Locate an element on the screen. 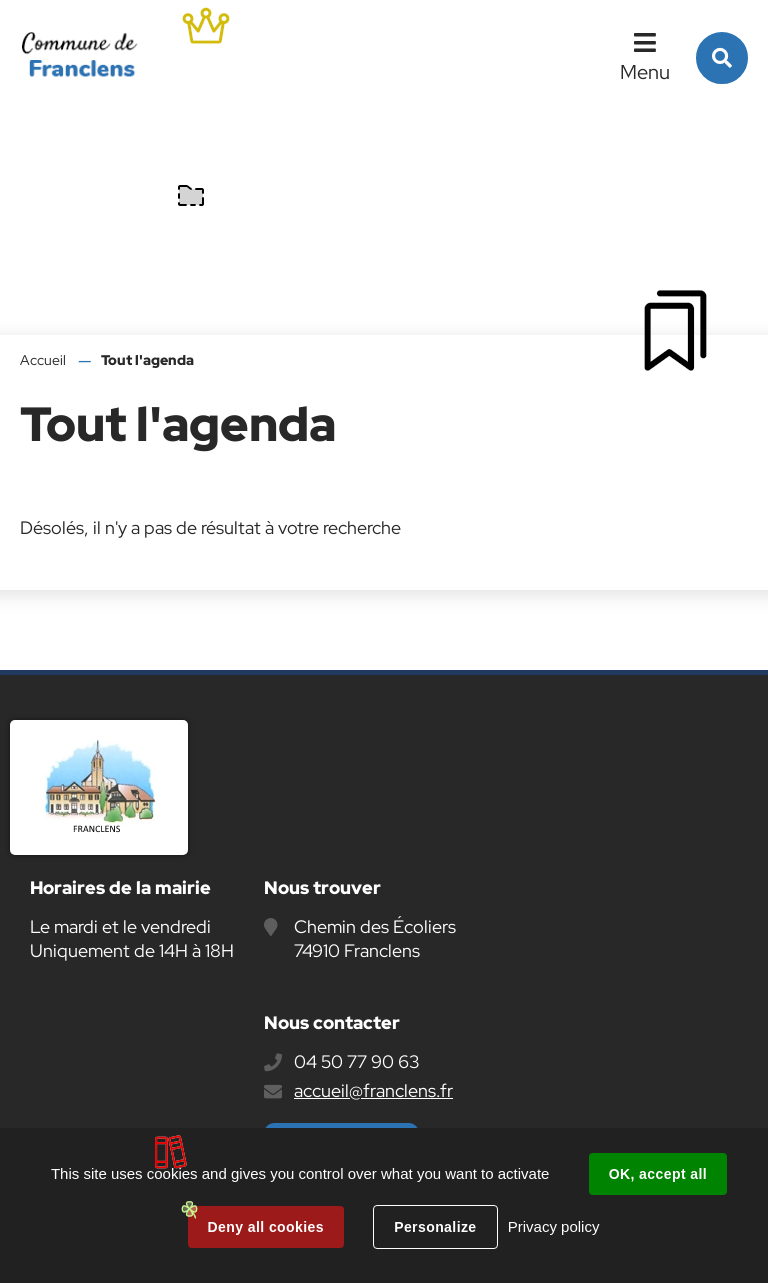  view saved bookmarks is located at coordinates (675, 330).